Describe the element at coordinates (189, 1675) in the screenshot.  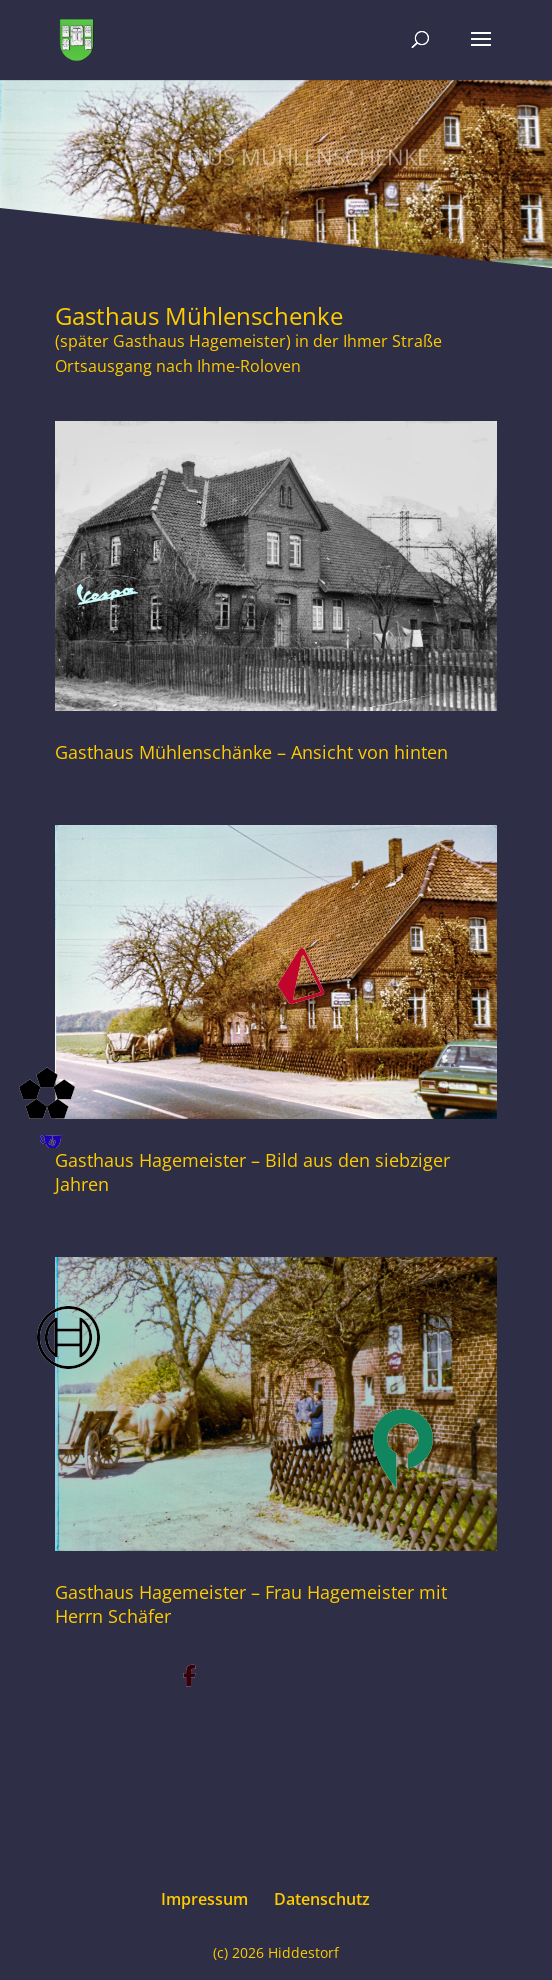
I see `connect with facebook` at that location.